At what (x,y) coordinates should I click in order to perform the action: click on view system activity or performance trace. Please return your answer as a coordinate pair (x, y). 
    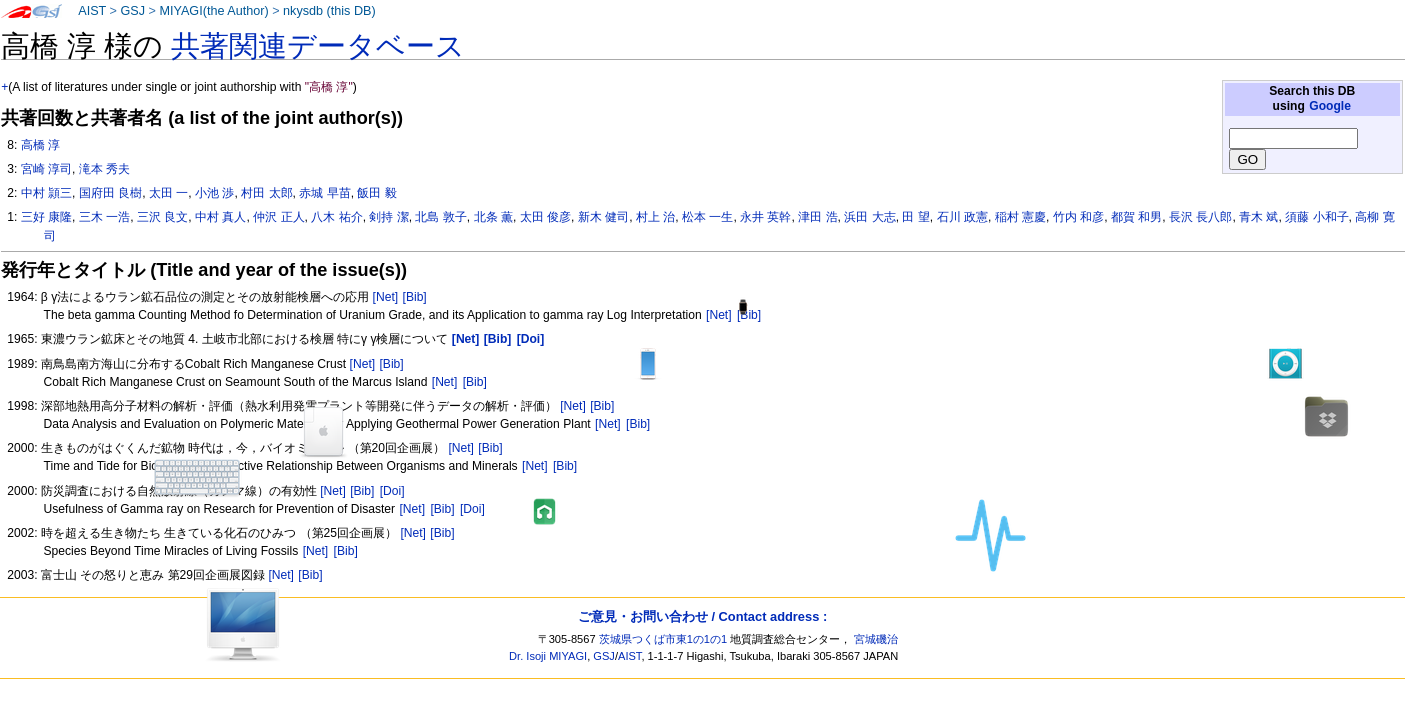
    Looking at the image, I should click on (991, 534).